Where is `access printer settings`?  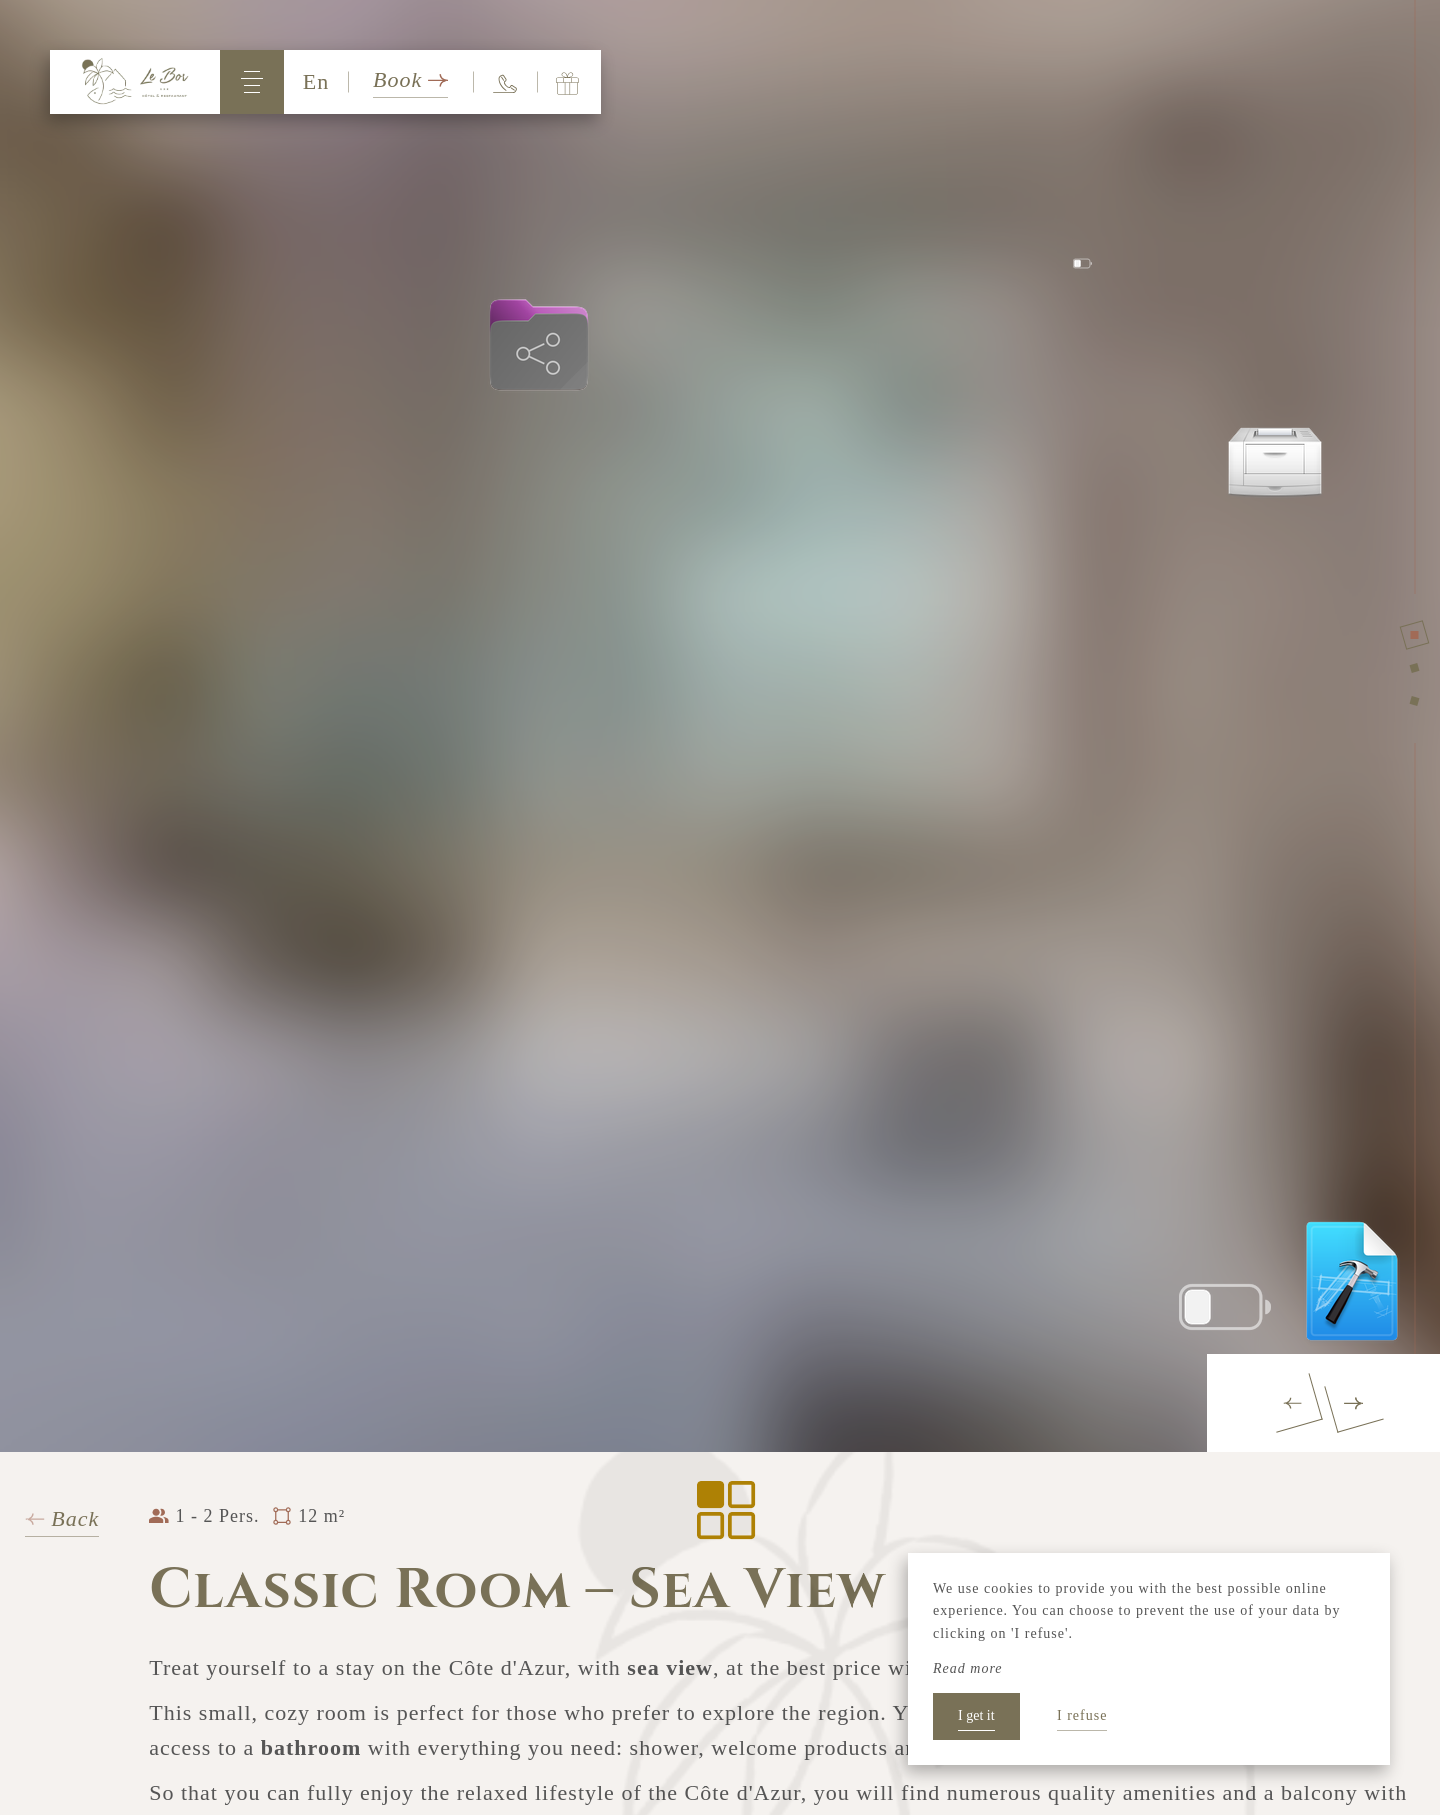
access printer settings is located at coordinates (1275, 463).